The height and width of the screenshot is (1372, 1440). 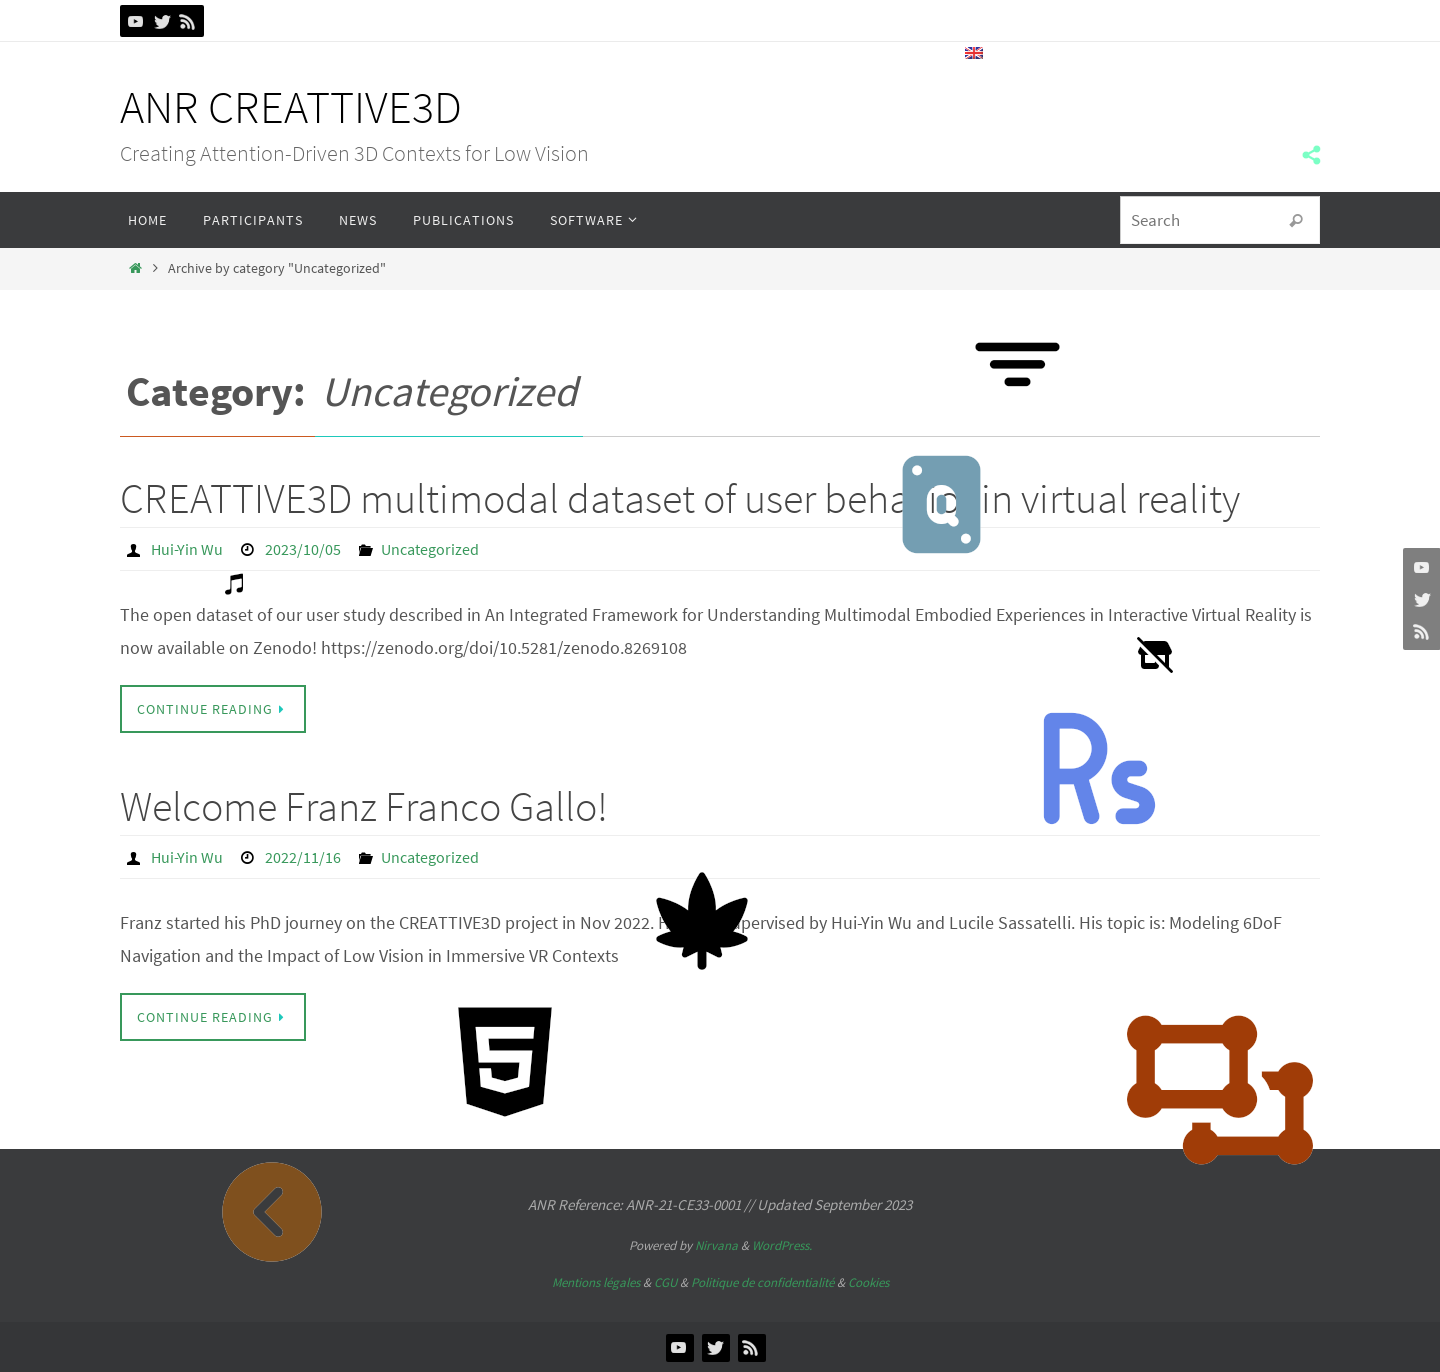 I want to click on indicates Indian rupee currency, so click(x=1099, y=768).